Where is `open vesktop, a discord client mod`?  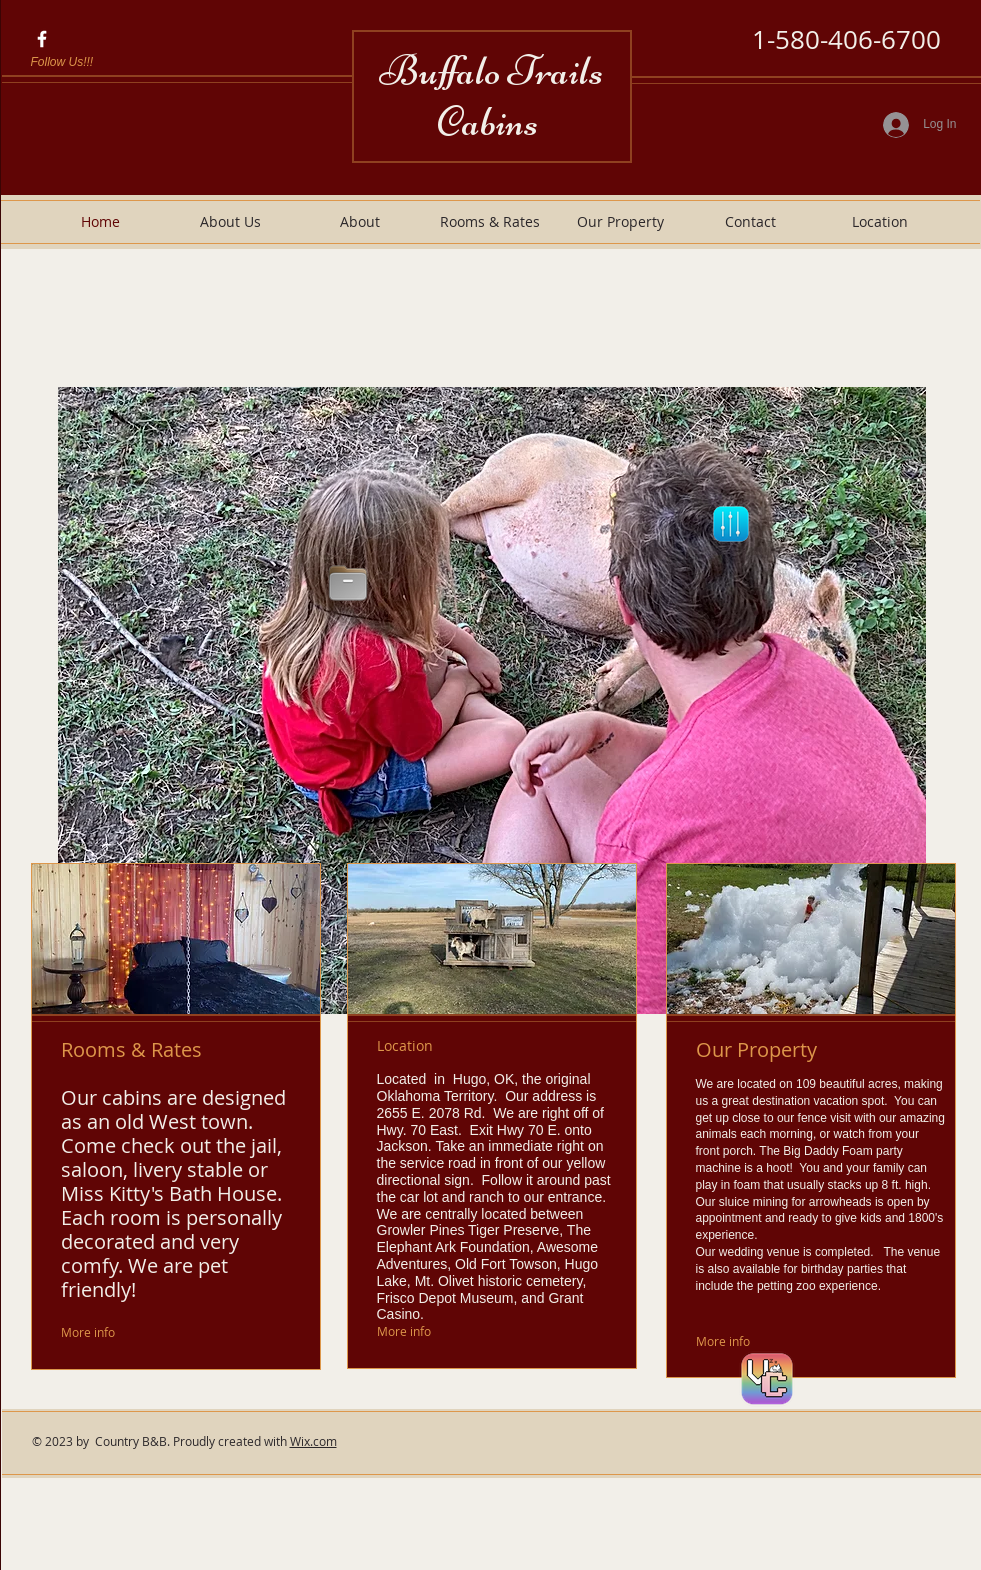
open vesktop, a discord client mod is located at coordinates (767, 1378).